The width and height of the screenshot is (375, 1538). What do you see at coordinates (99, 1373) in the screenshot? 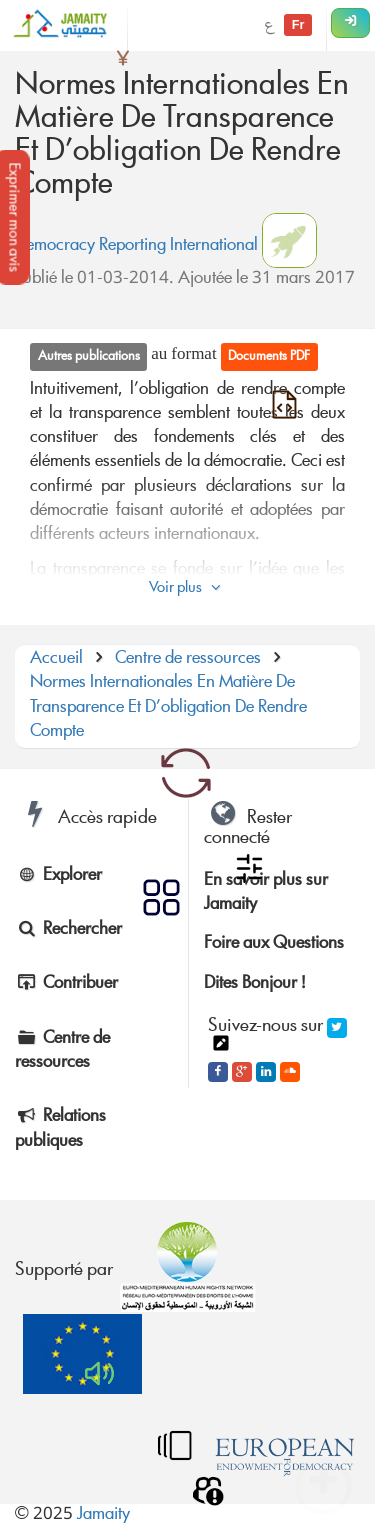
I see `unmute audio or turn sound on` at bounding box center [99, 1373].